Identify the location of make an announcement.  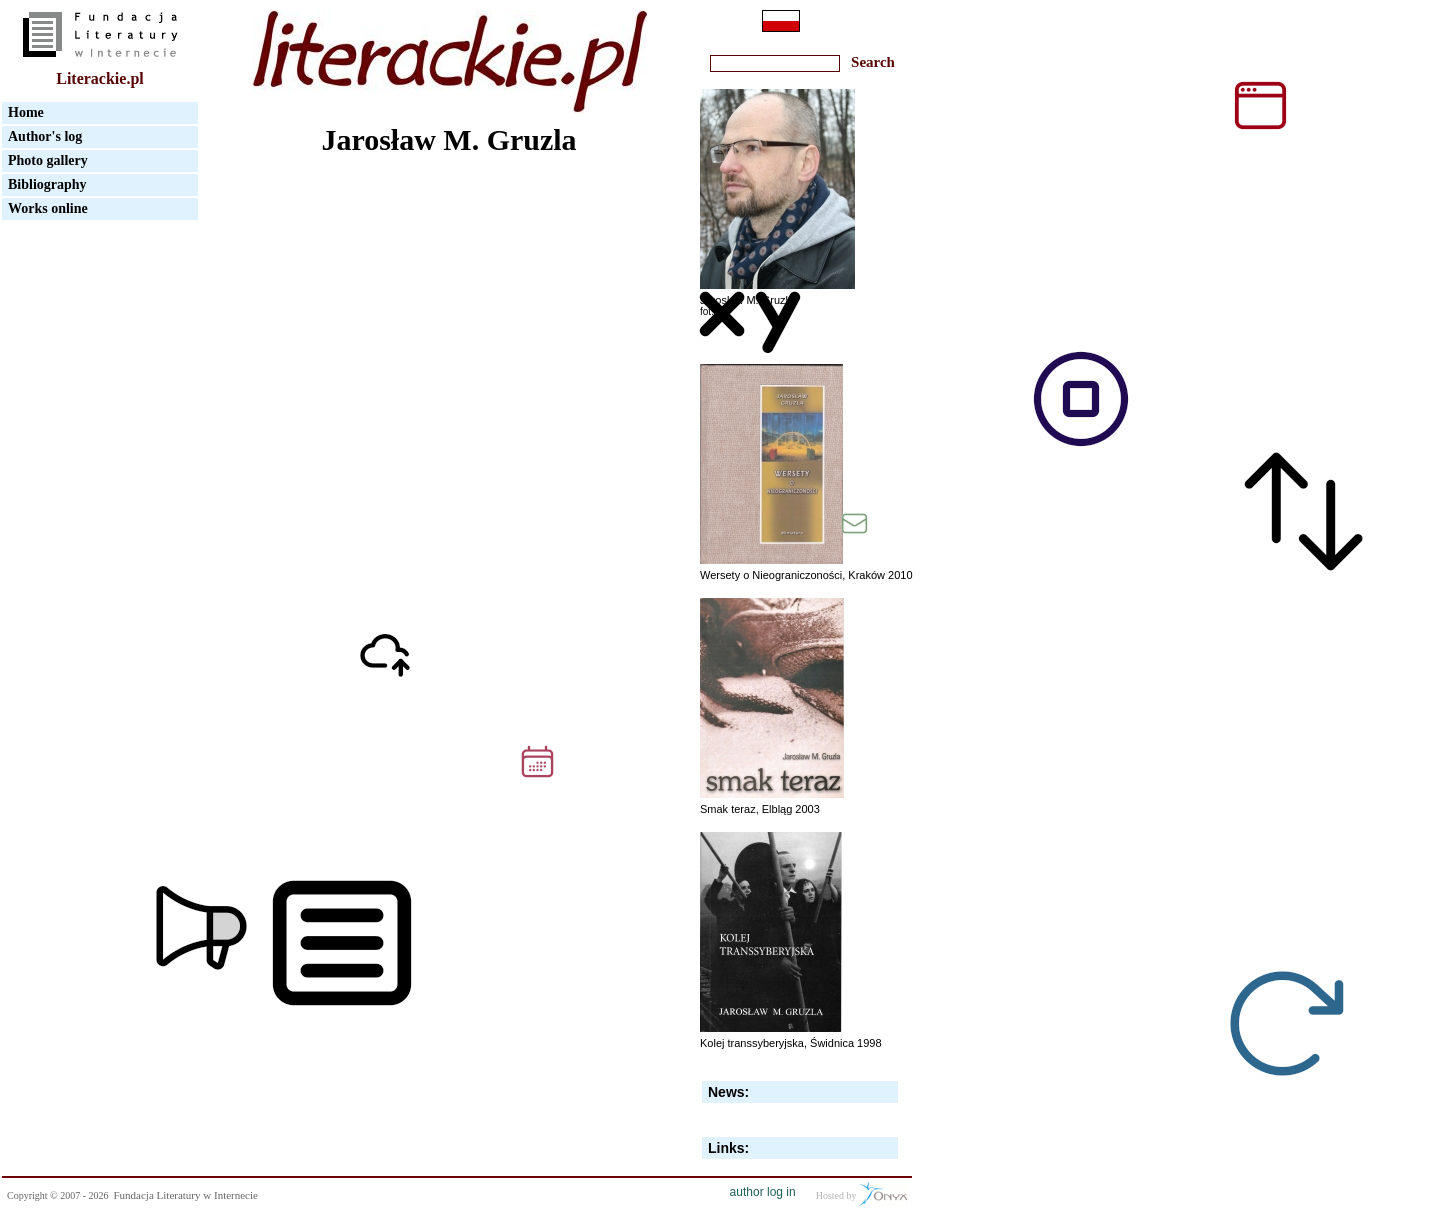
(196, 929).